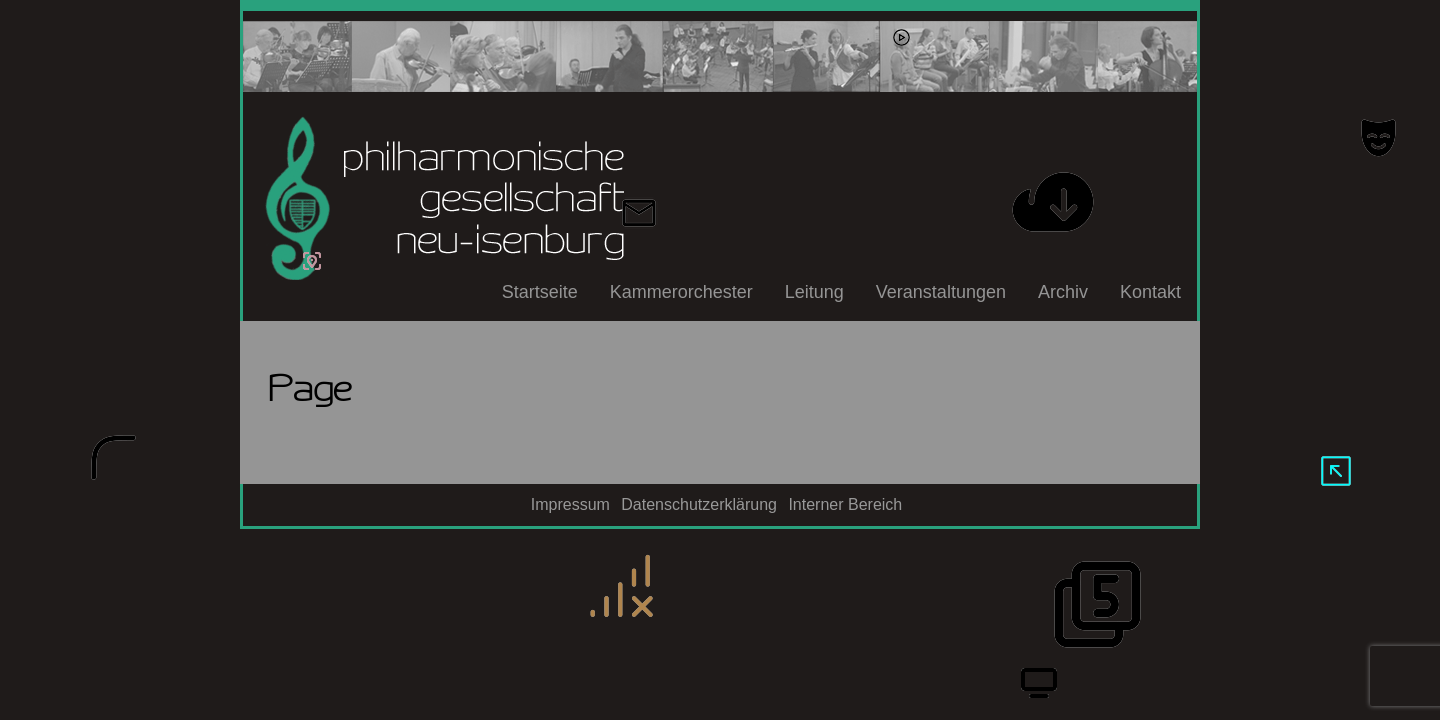 The height and width of the screenshot is (720, 1440). What do you see at coordinates (901, 37) in the screenshot?
I see `play media or video content` at bounding box center [901, 37].